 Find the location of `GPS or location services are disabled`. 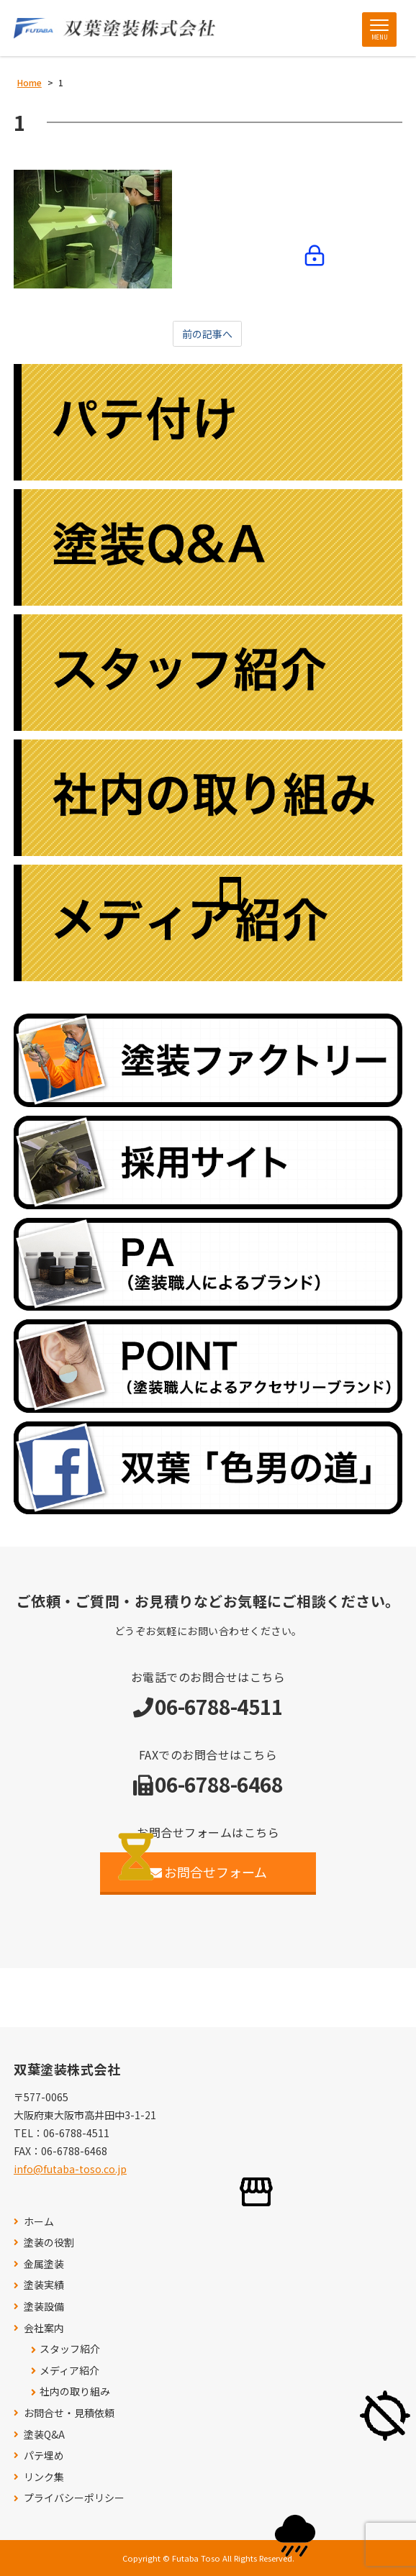

GPS or location services are disabled is located at coordinates (385, 2416).